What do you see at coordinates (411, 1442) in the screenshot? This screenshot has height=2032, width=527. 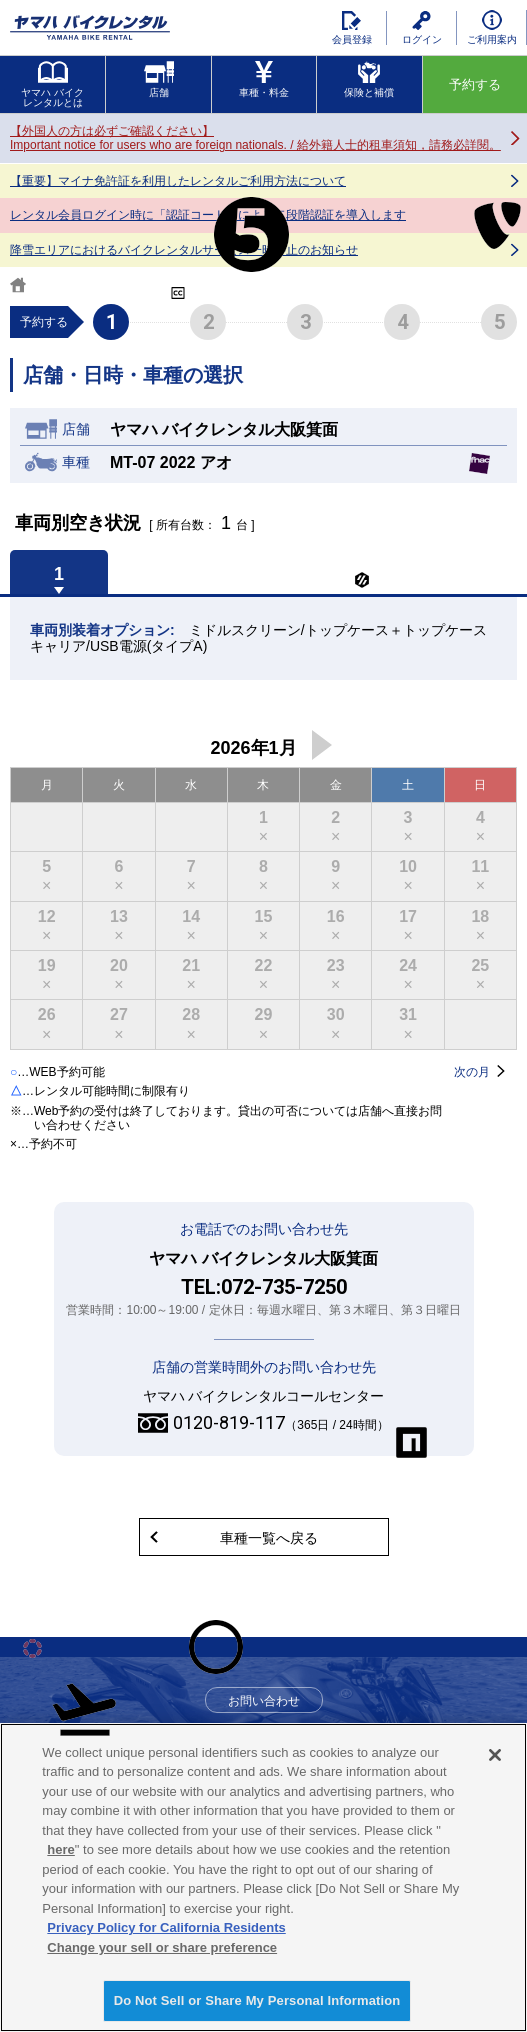 I see `npm (node package manager) logo` at bounding box center [411, 1442].